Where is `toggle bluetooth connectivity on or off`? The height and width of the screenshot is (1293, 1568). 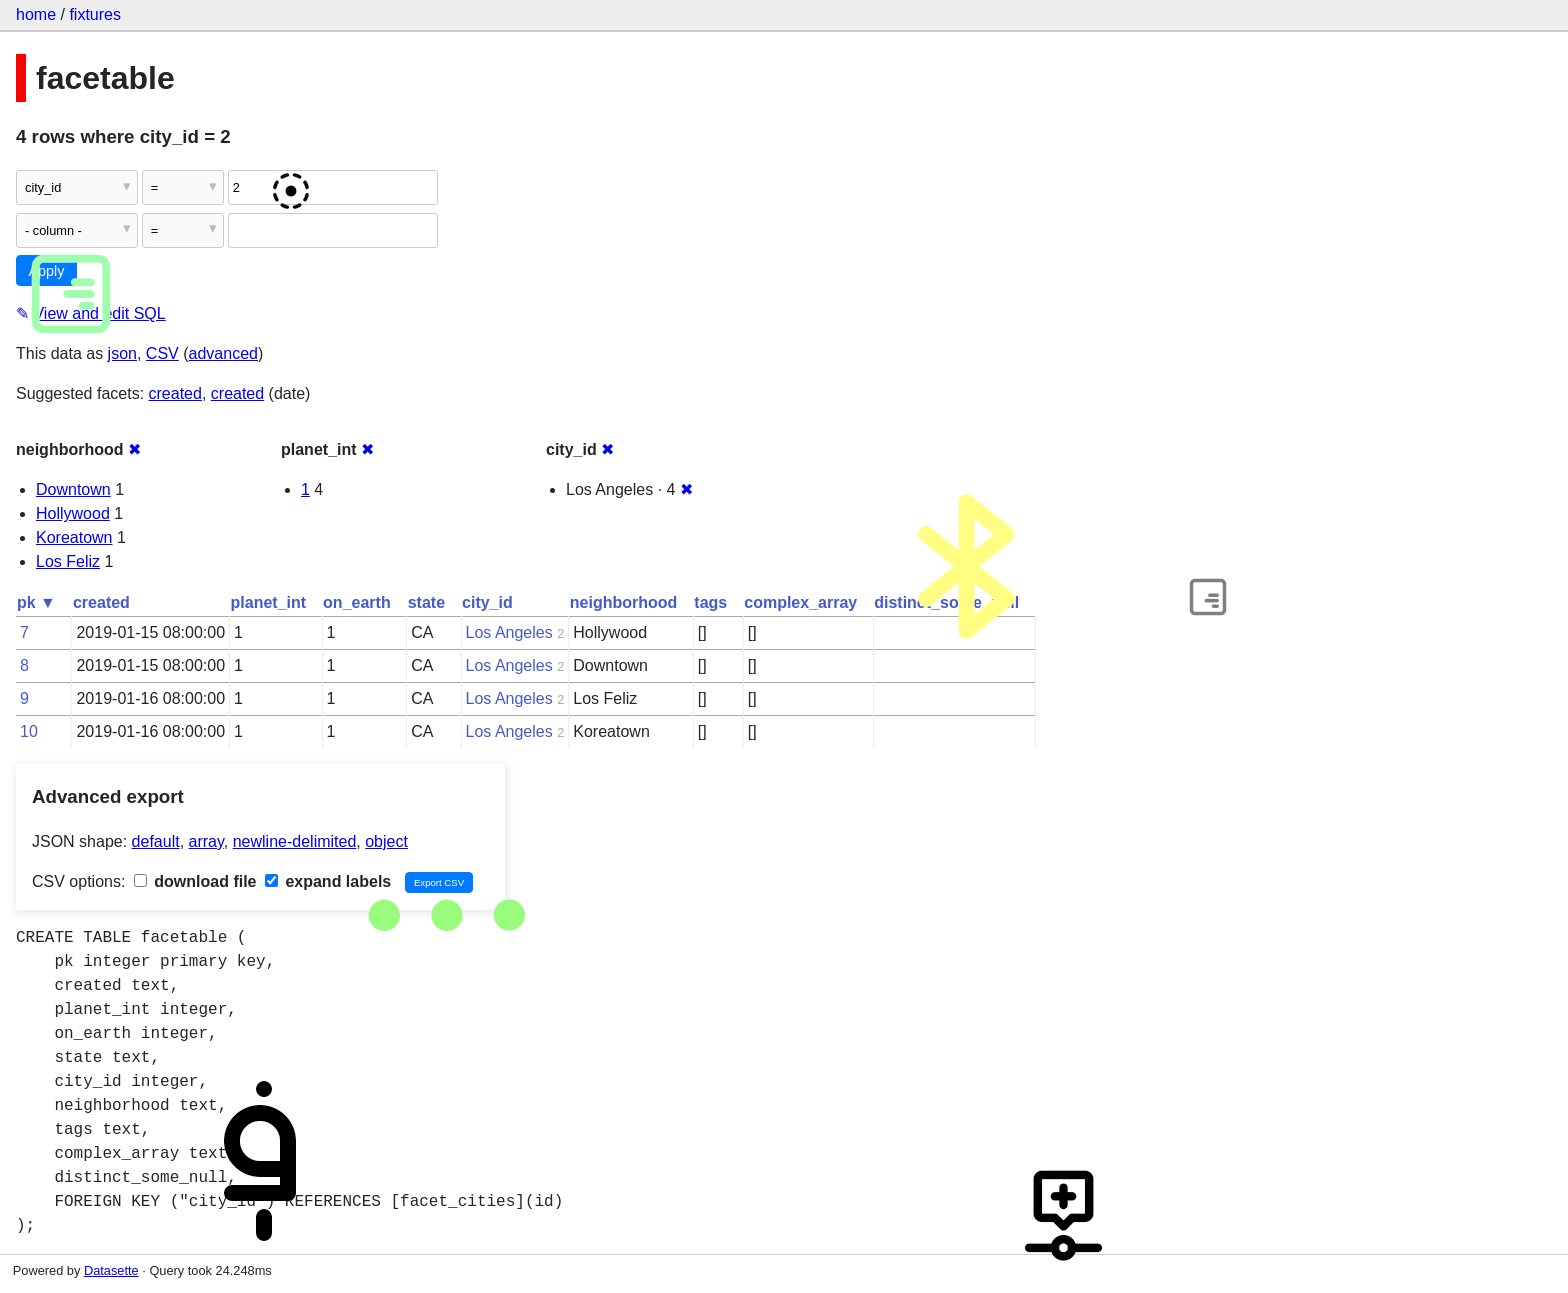 toggle bluetooth connectivity on or off is located at coordinates (966, 566).